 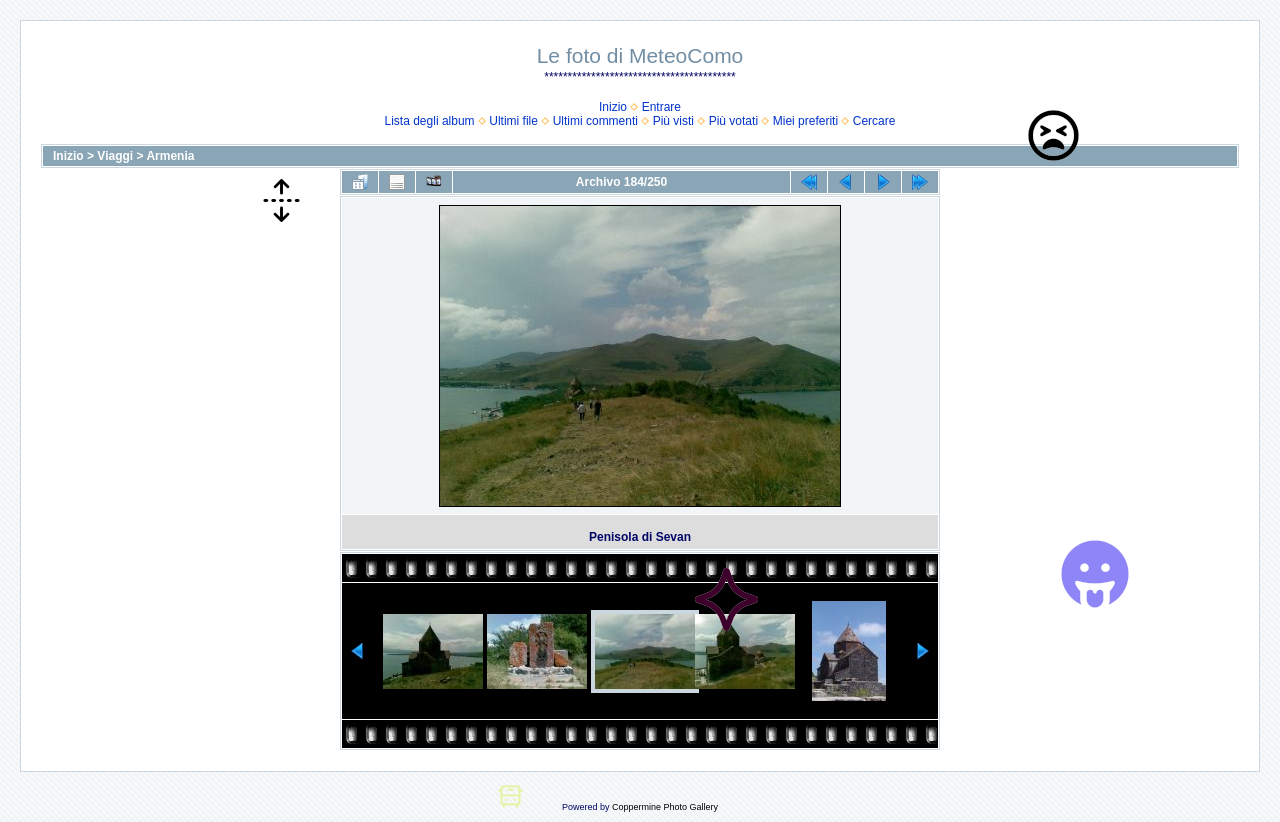 I want to click on react with a playful or silly emoji, so click(x=1095, y=574).